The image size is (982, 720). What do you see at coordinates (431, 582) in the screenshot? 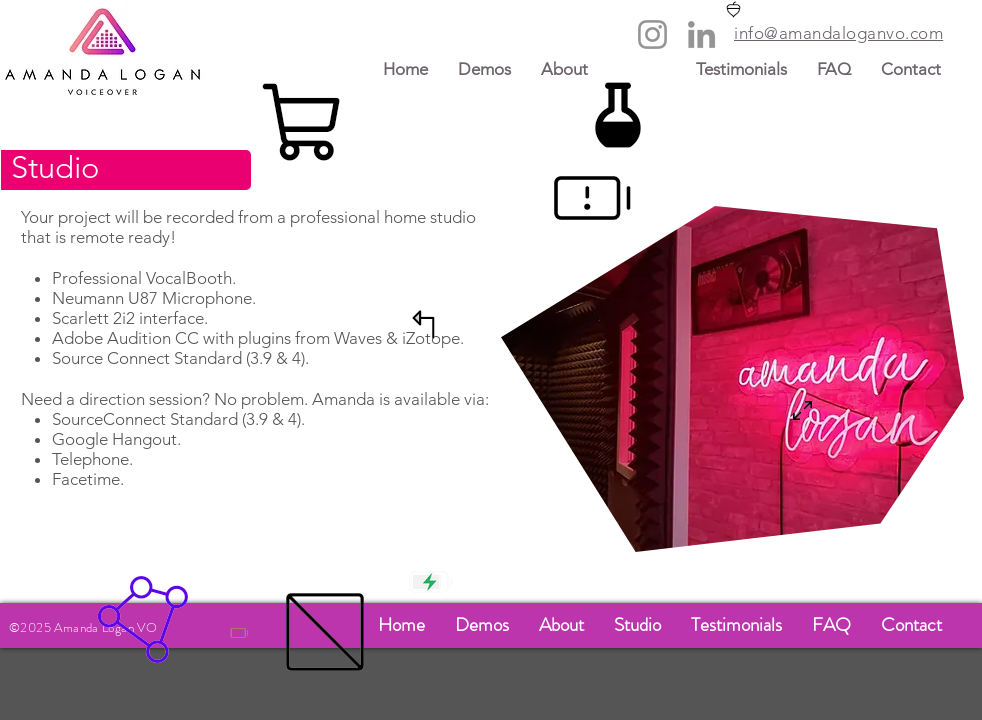
I see `indicates battery is charging at 80% capacity` at bounding box center [431, 582].